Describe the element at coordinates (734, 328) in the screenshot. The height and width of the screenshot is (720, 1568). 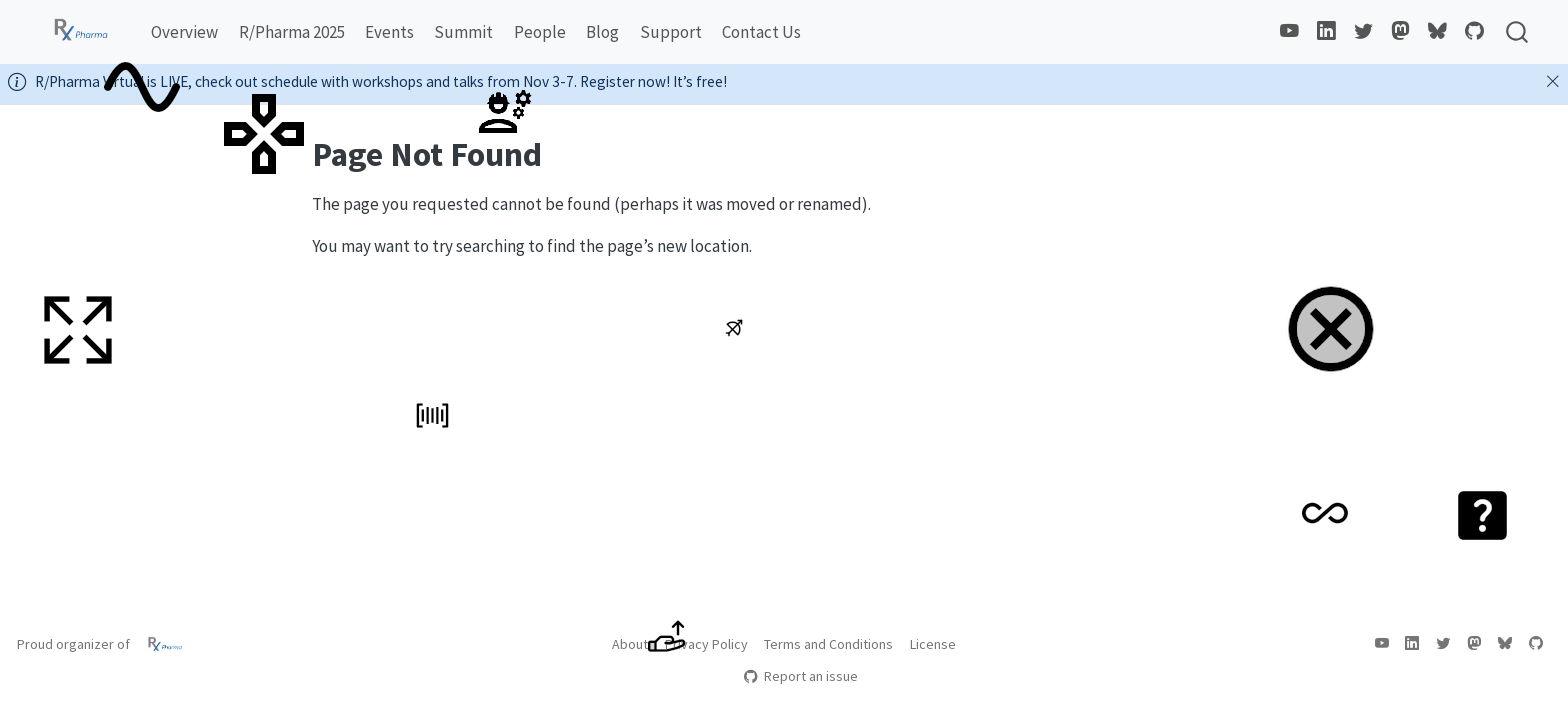
I see `archery or bow-related feature` at that location.